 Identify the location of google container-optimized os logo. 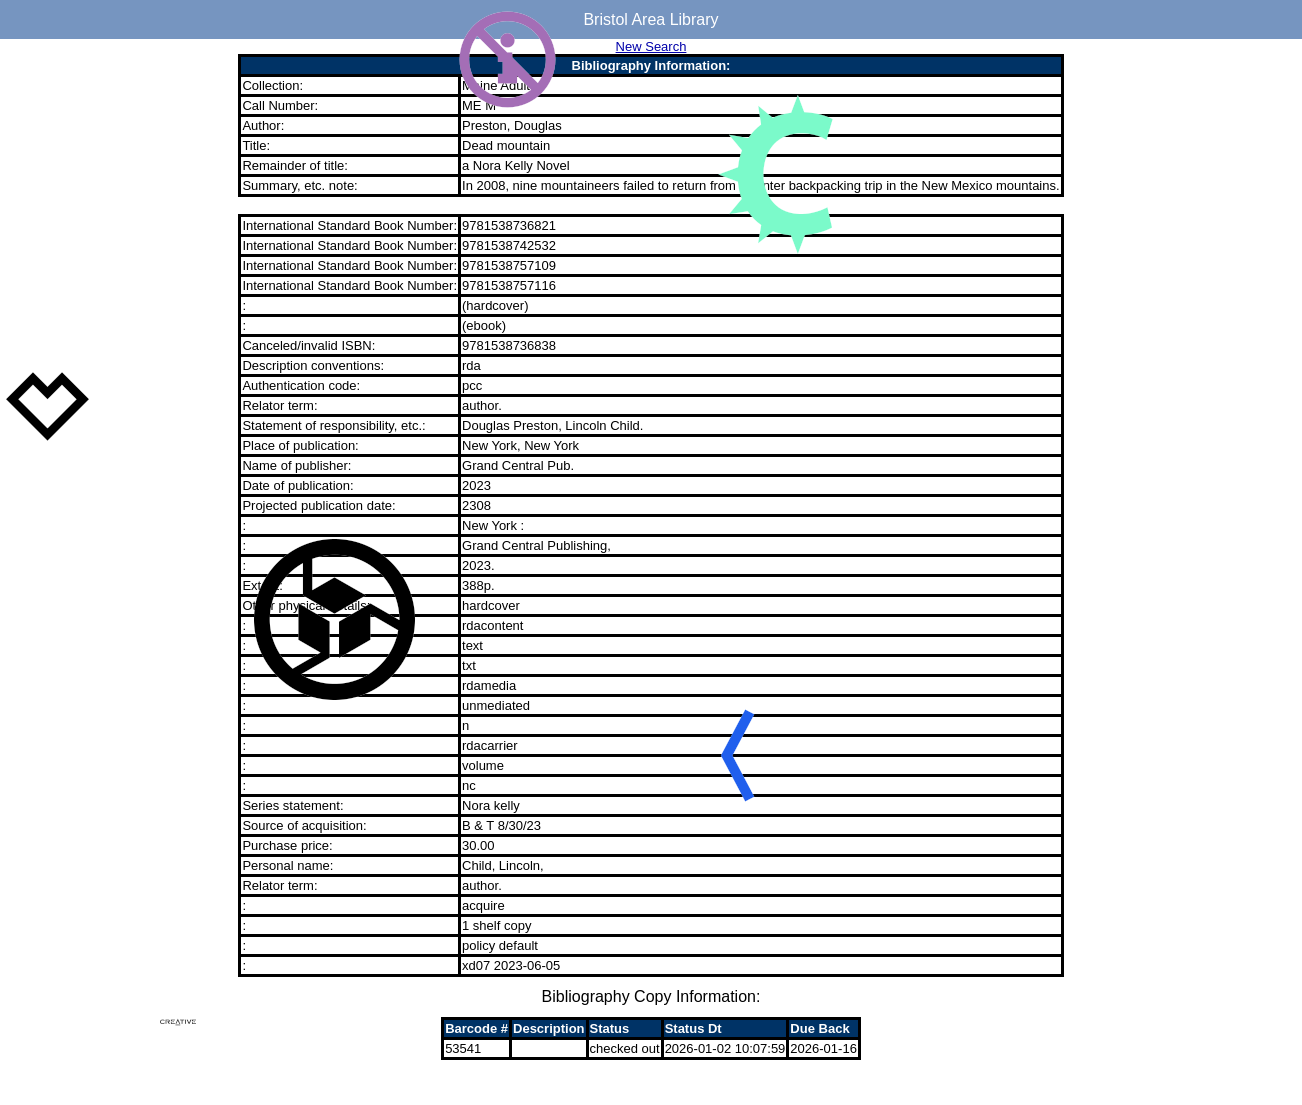
(334, 619).